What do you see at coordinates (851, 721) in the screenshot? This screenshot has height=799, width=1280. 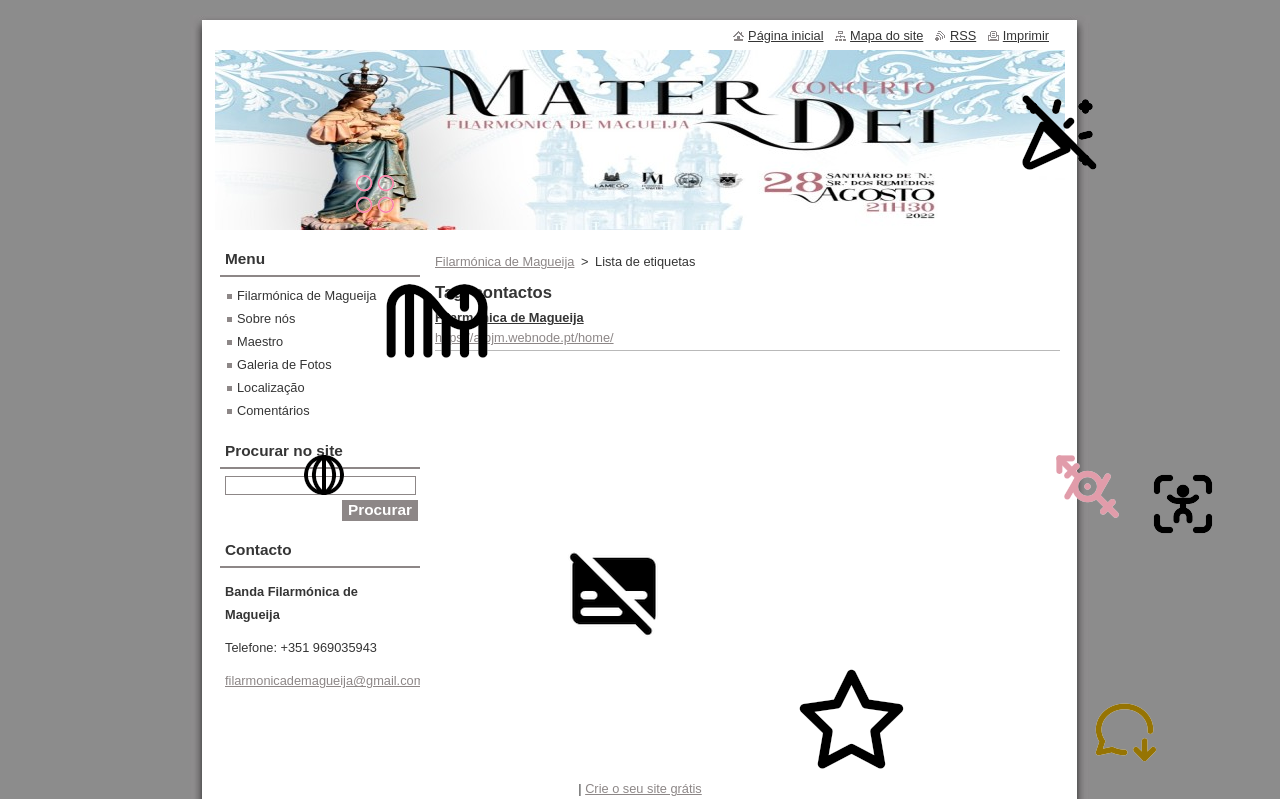 I see `add to favorites` at bounding box center [851, 721].